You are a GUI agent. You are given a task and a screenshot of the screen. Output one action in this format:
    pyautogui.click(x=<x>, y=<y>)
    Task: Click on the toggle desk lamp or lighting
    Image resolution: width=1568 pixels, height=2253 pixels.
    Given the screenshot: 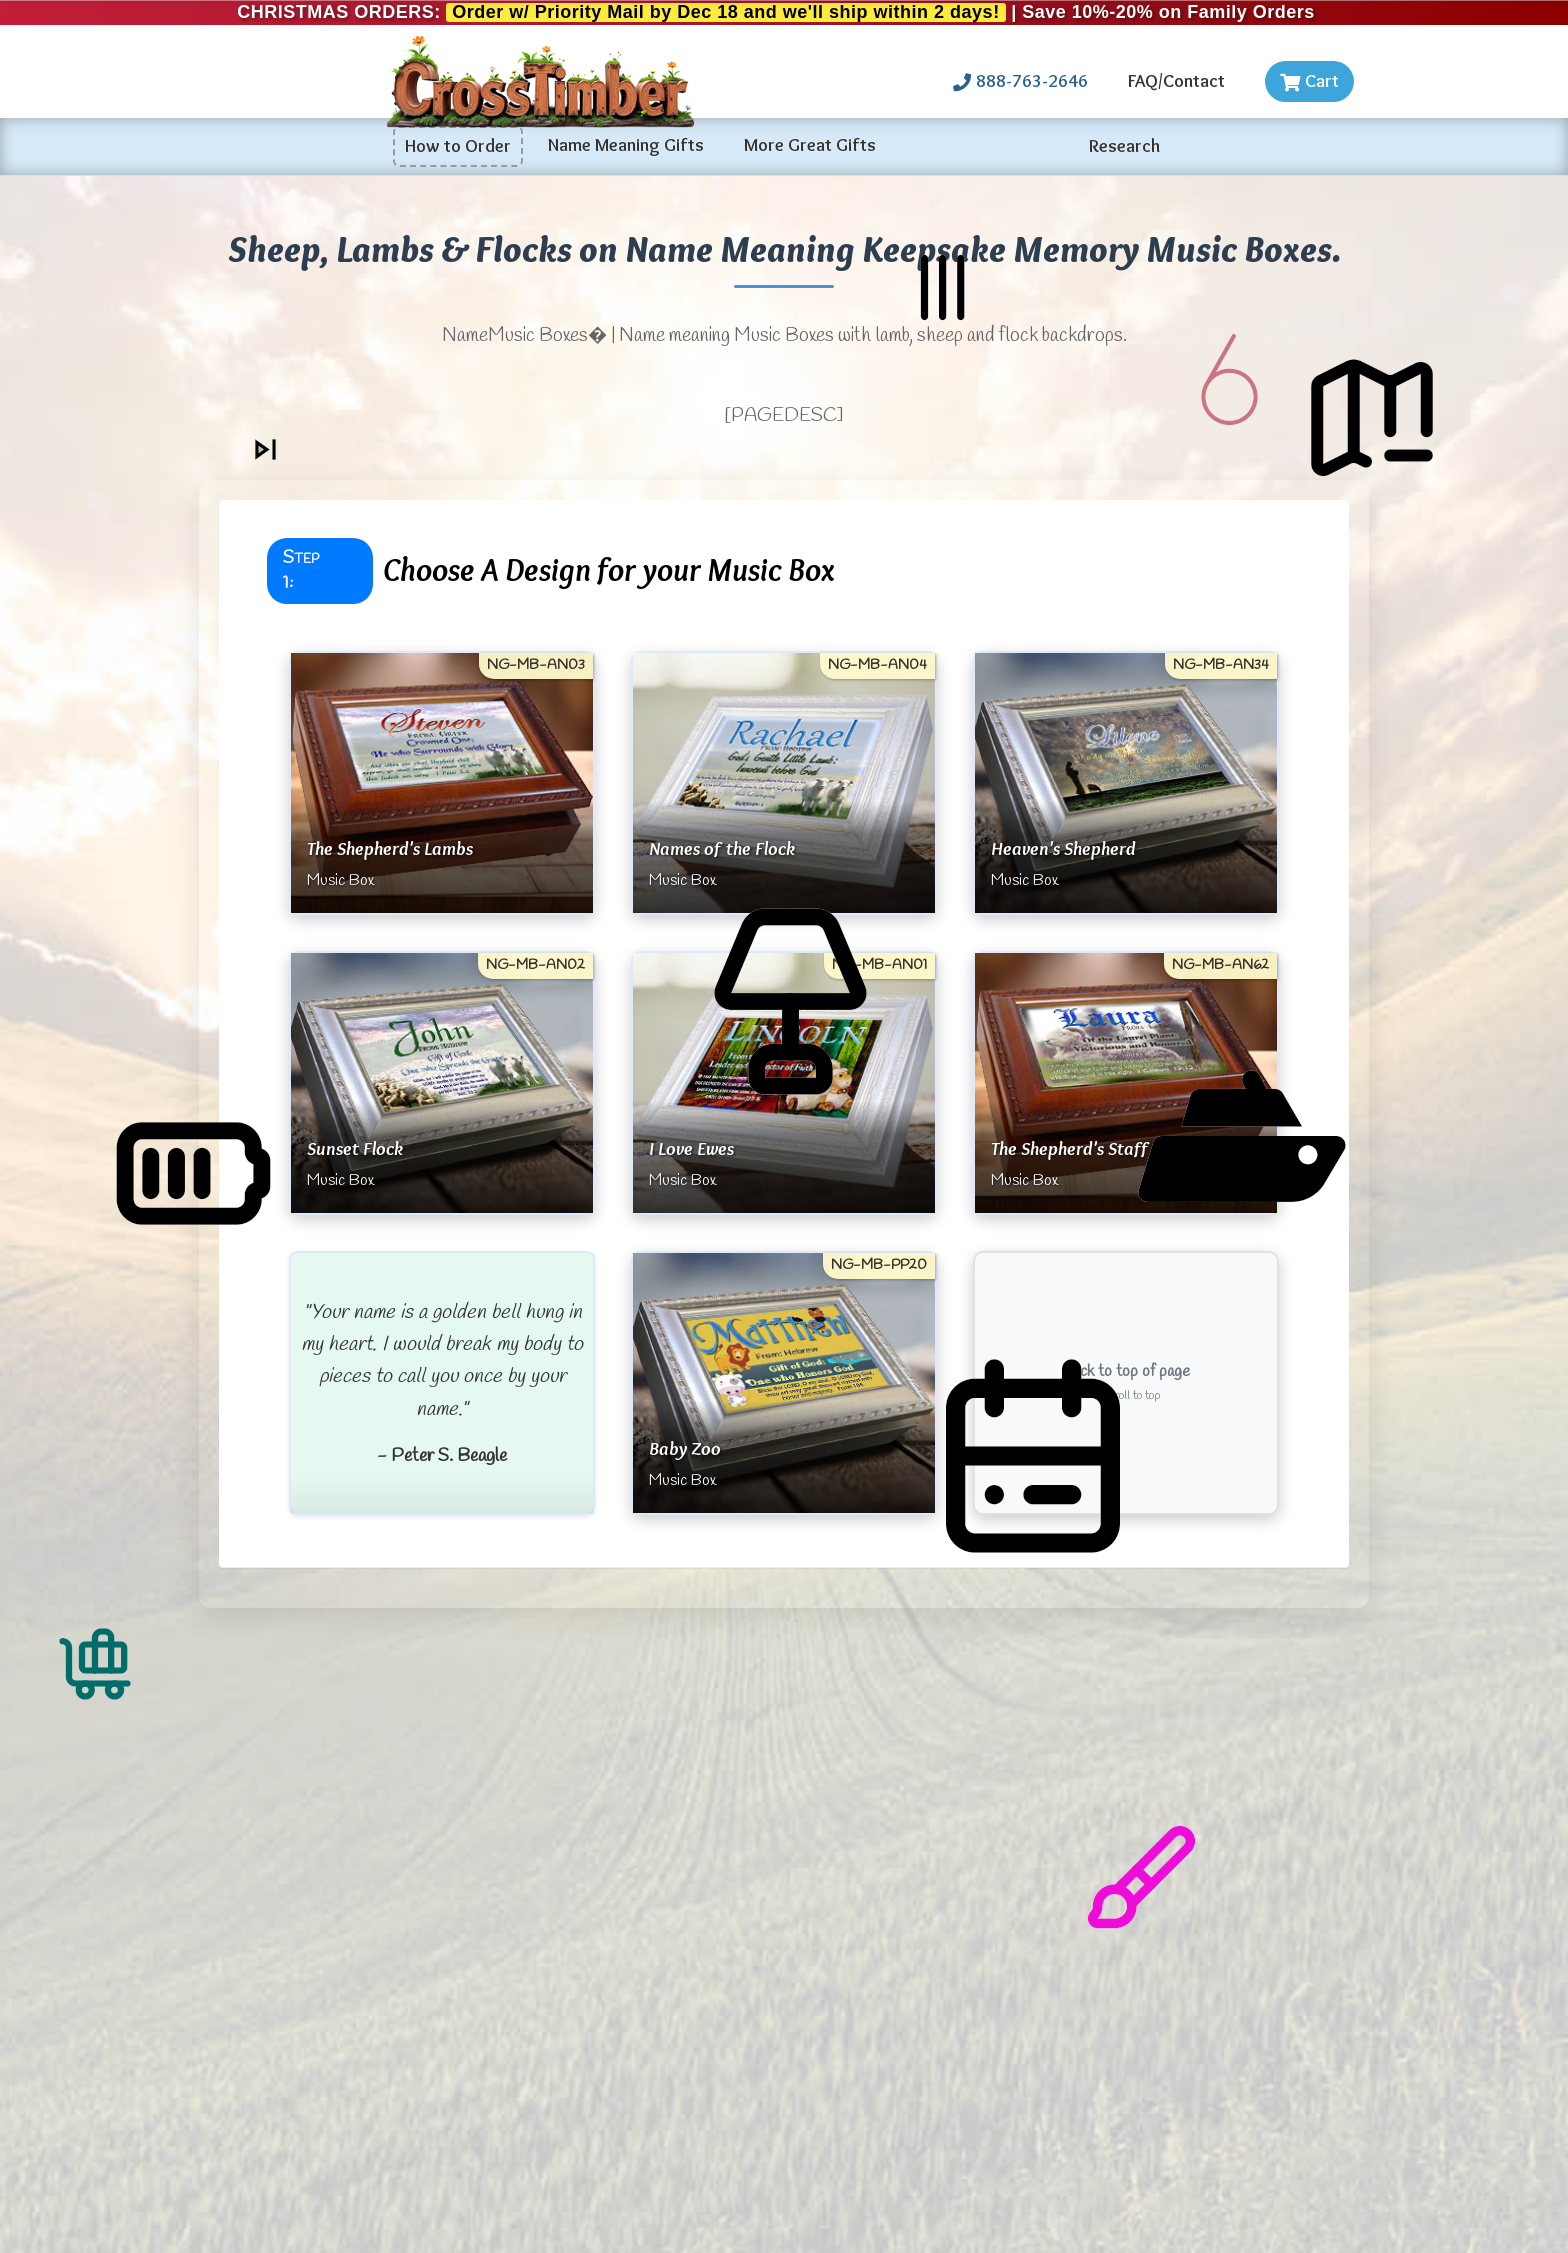 What is the action you would take?
    pyautogui.click(x=790, y=1001)
    